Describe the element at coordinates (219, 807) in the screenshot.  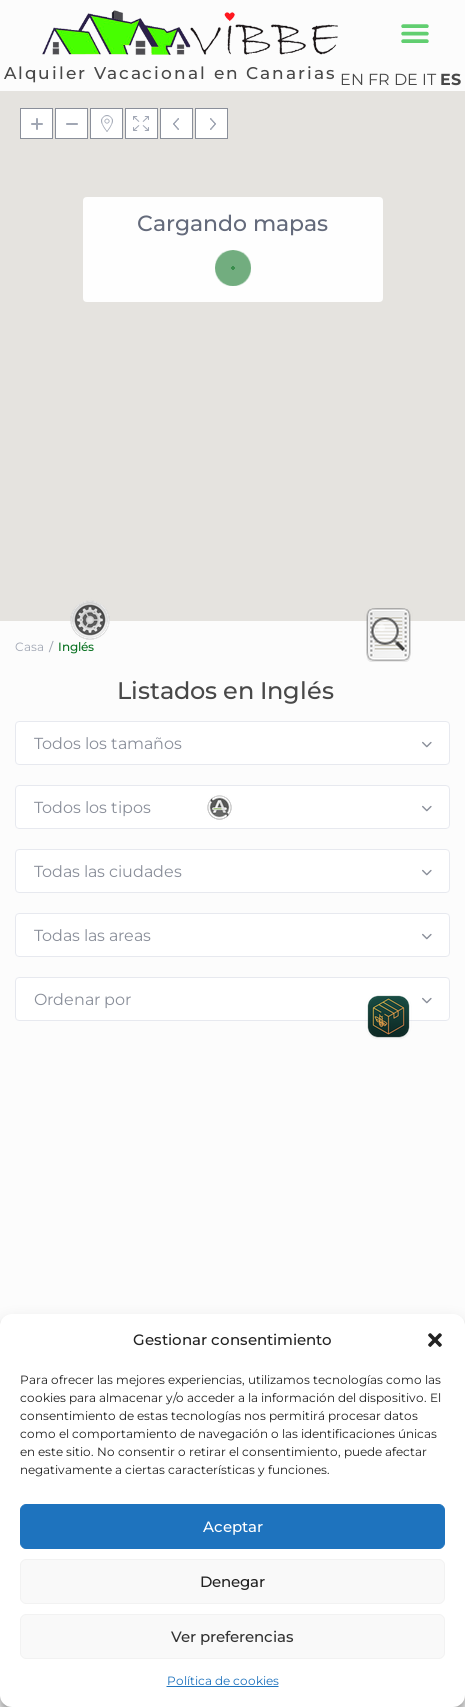
I see `check for available software updates` at that location.